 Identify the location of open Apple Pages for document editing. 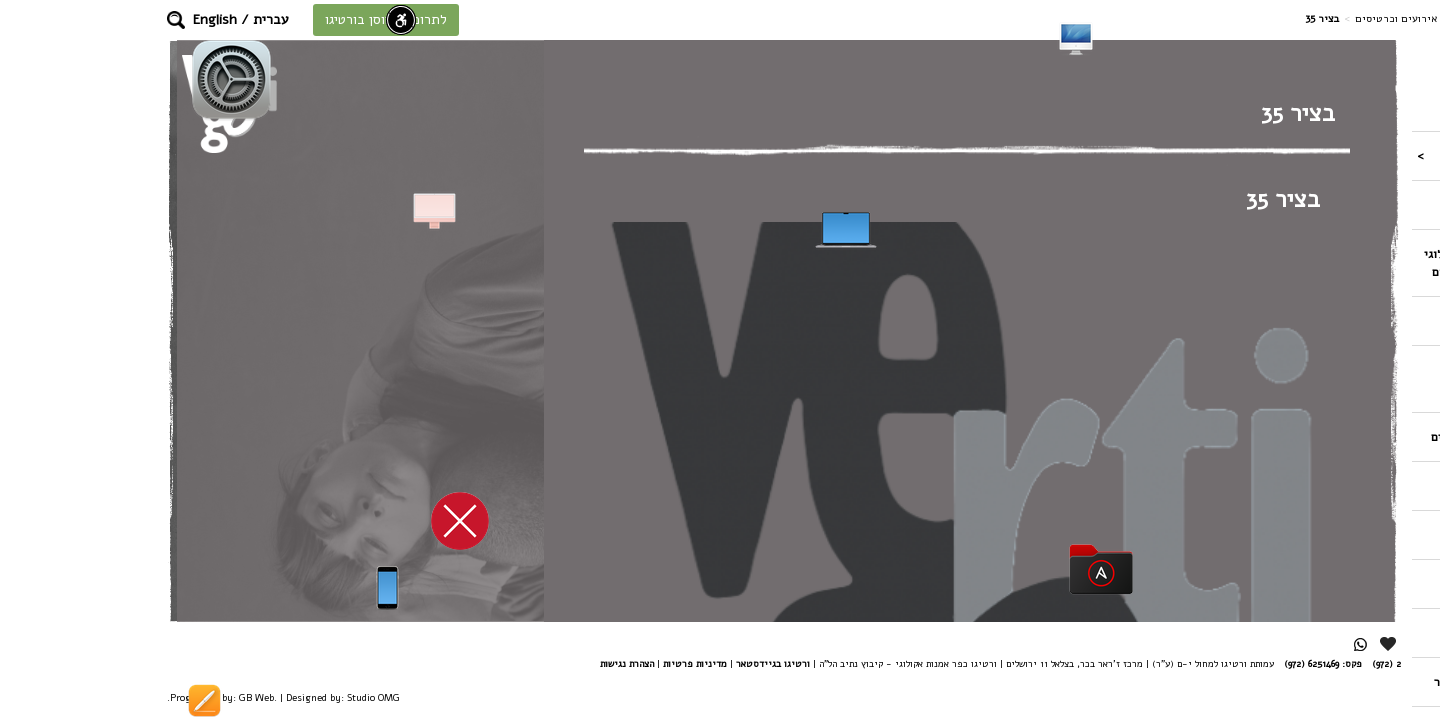
(204, 700).